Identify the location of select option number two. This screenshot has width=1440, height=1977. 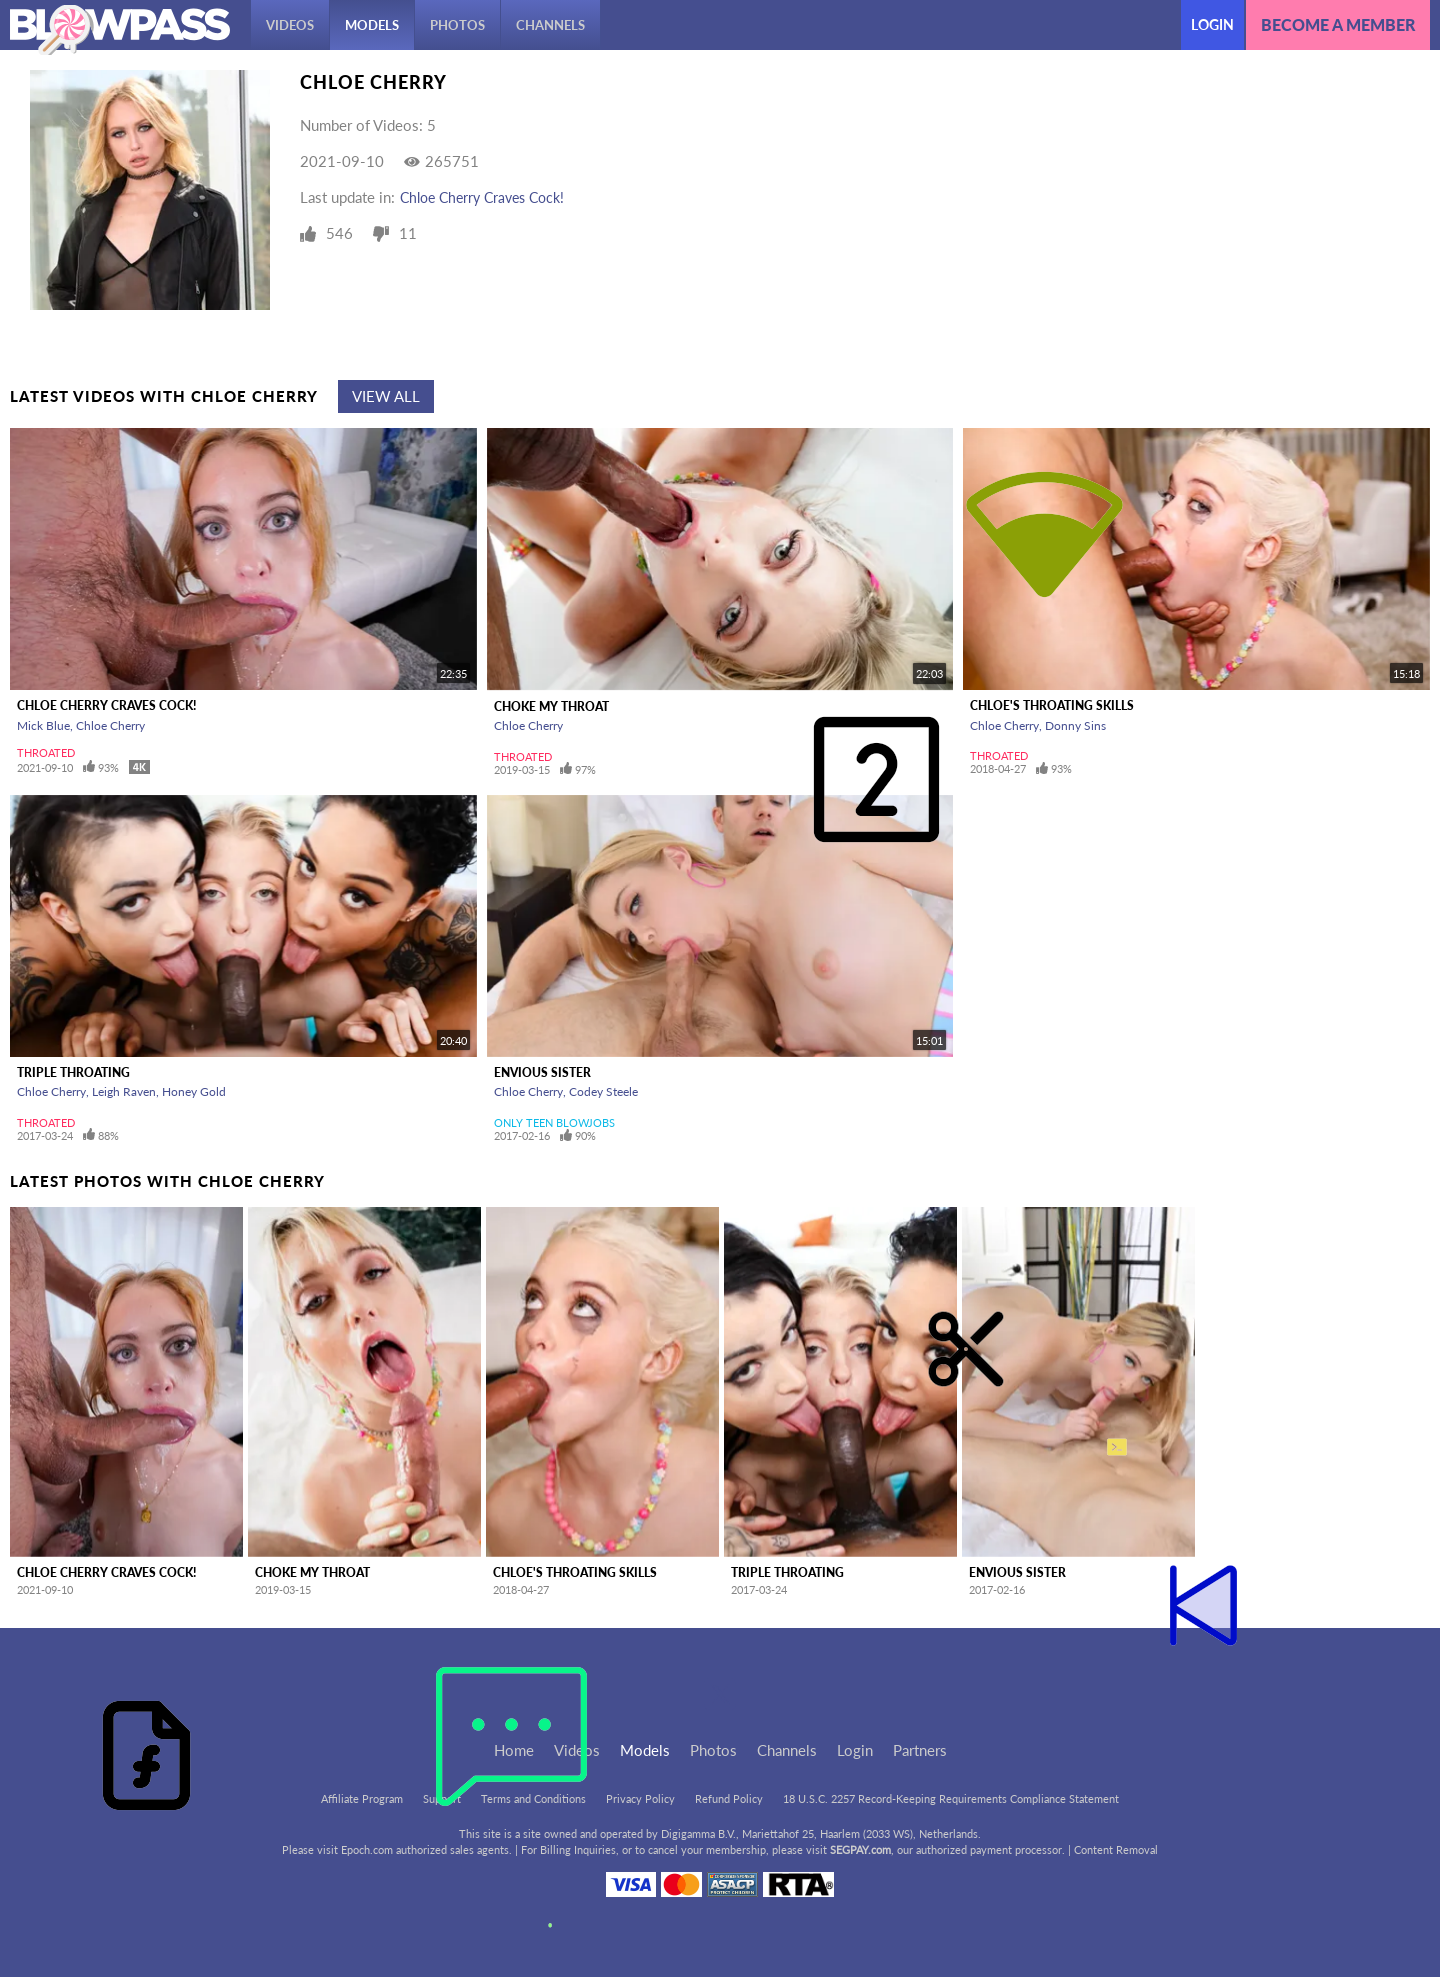
(876, 779).